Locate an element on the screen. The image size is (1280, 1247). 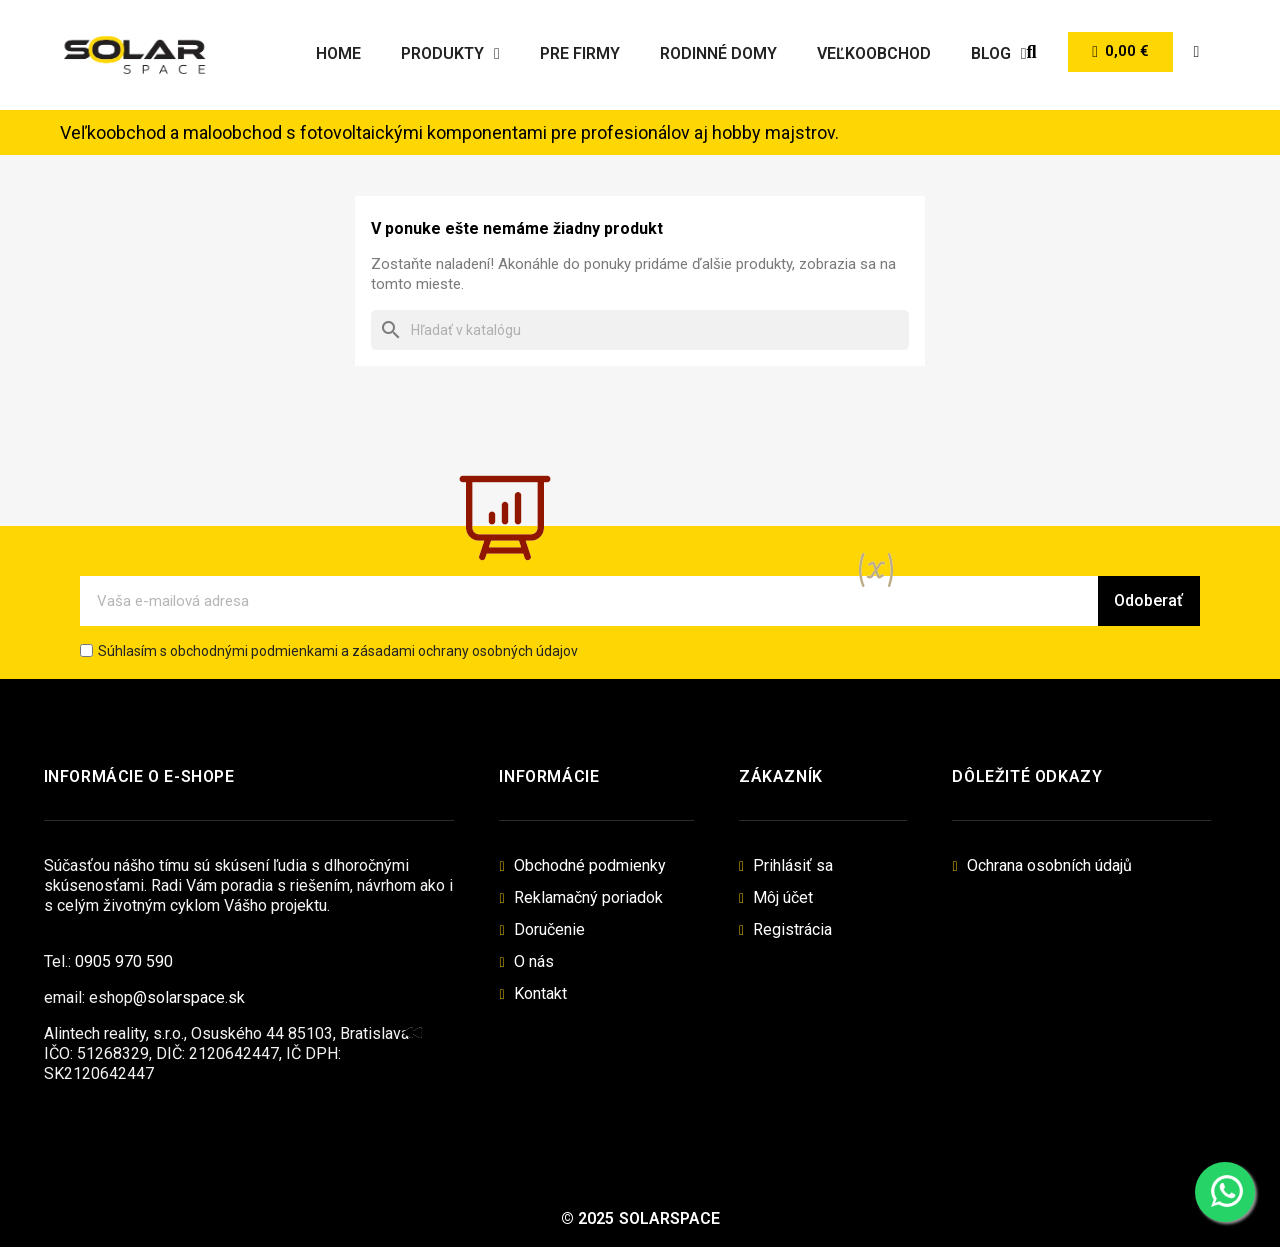
rewind or skip to previous track is located at coordinates (413, 1032).